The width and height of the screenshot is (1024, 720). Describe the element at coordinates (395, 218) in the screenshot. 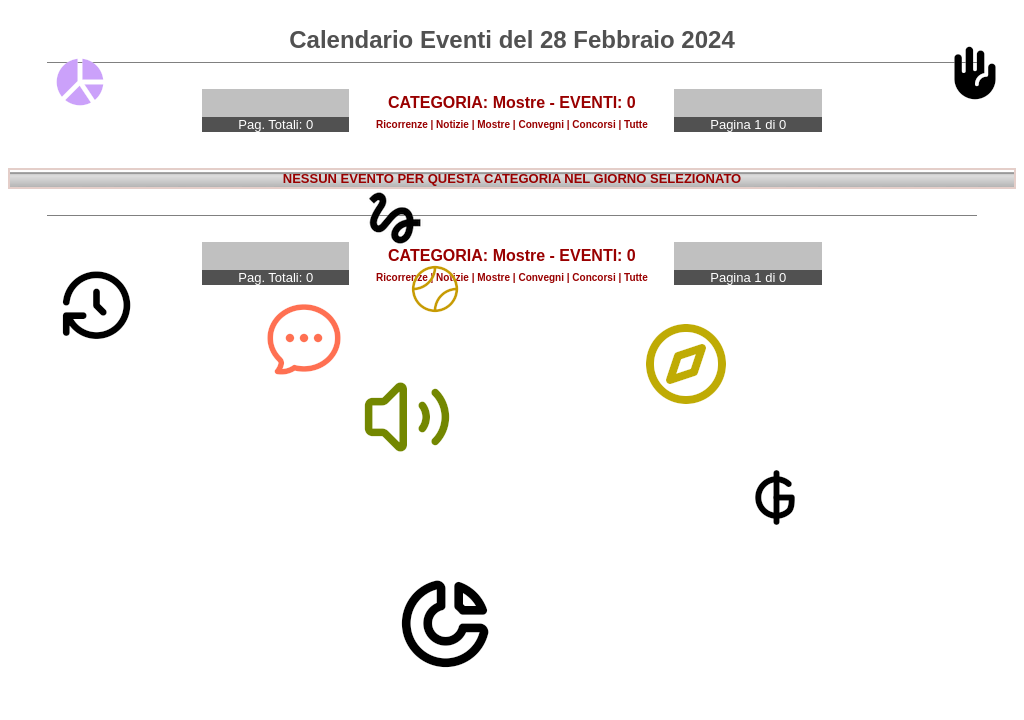

I see `access gesture controls or settings` at that location.